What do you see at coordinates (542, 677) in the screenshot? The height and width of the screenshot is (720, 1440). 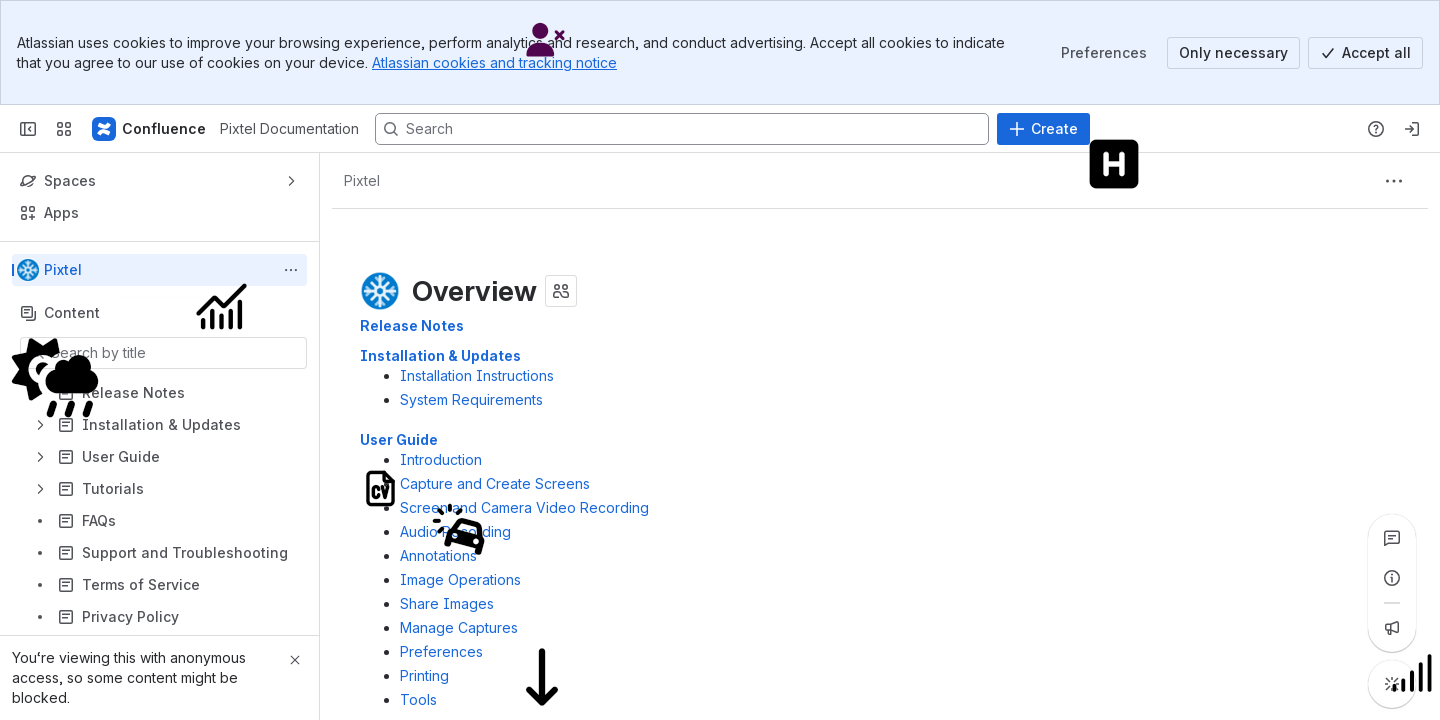 I see `scroll down or view more content` at bounding box center [542, 677].